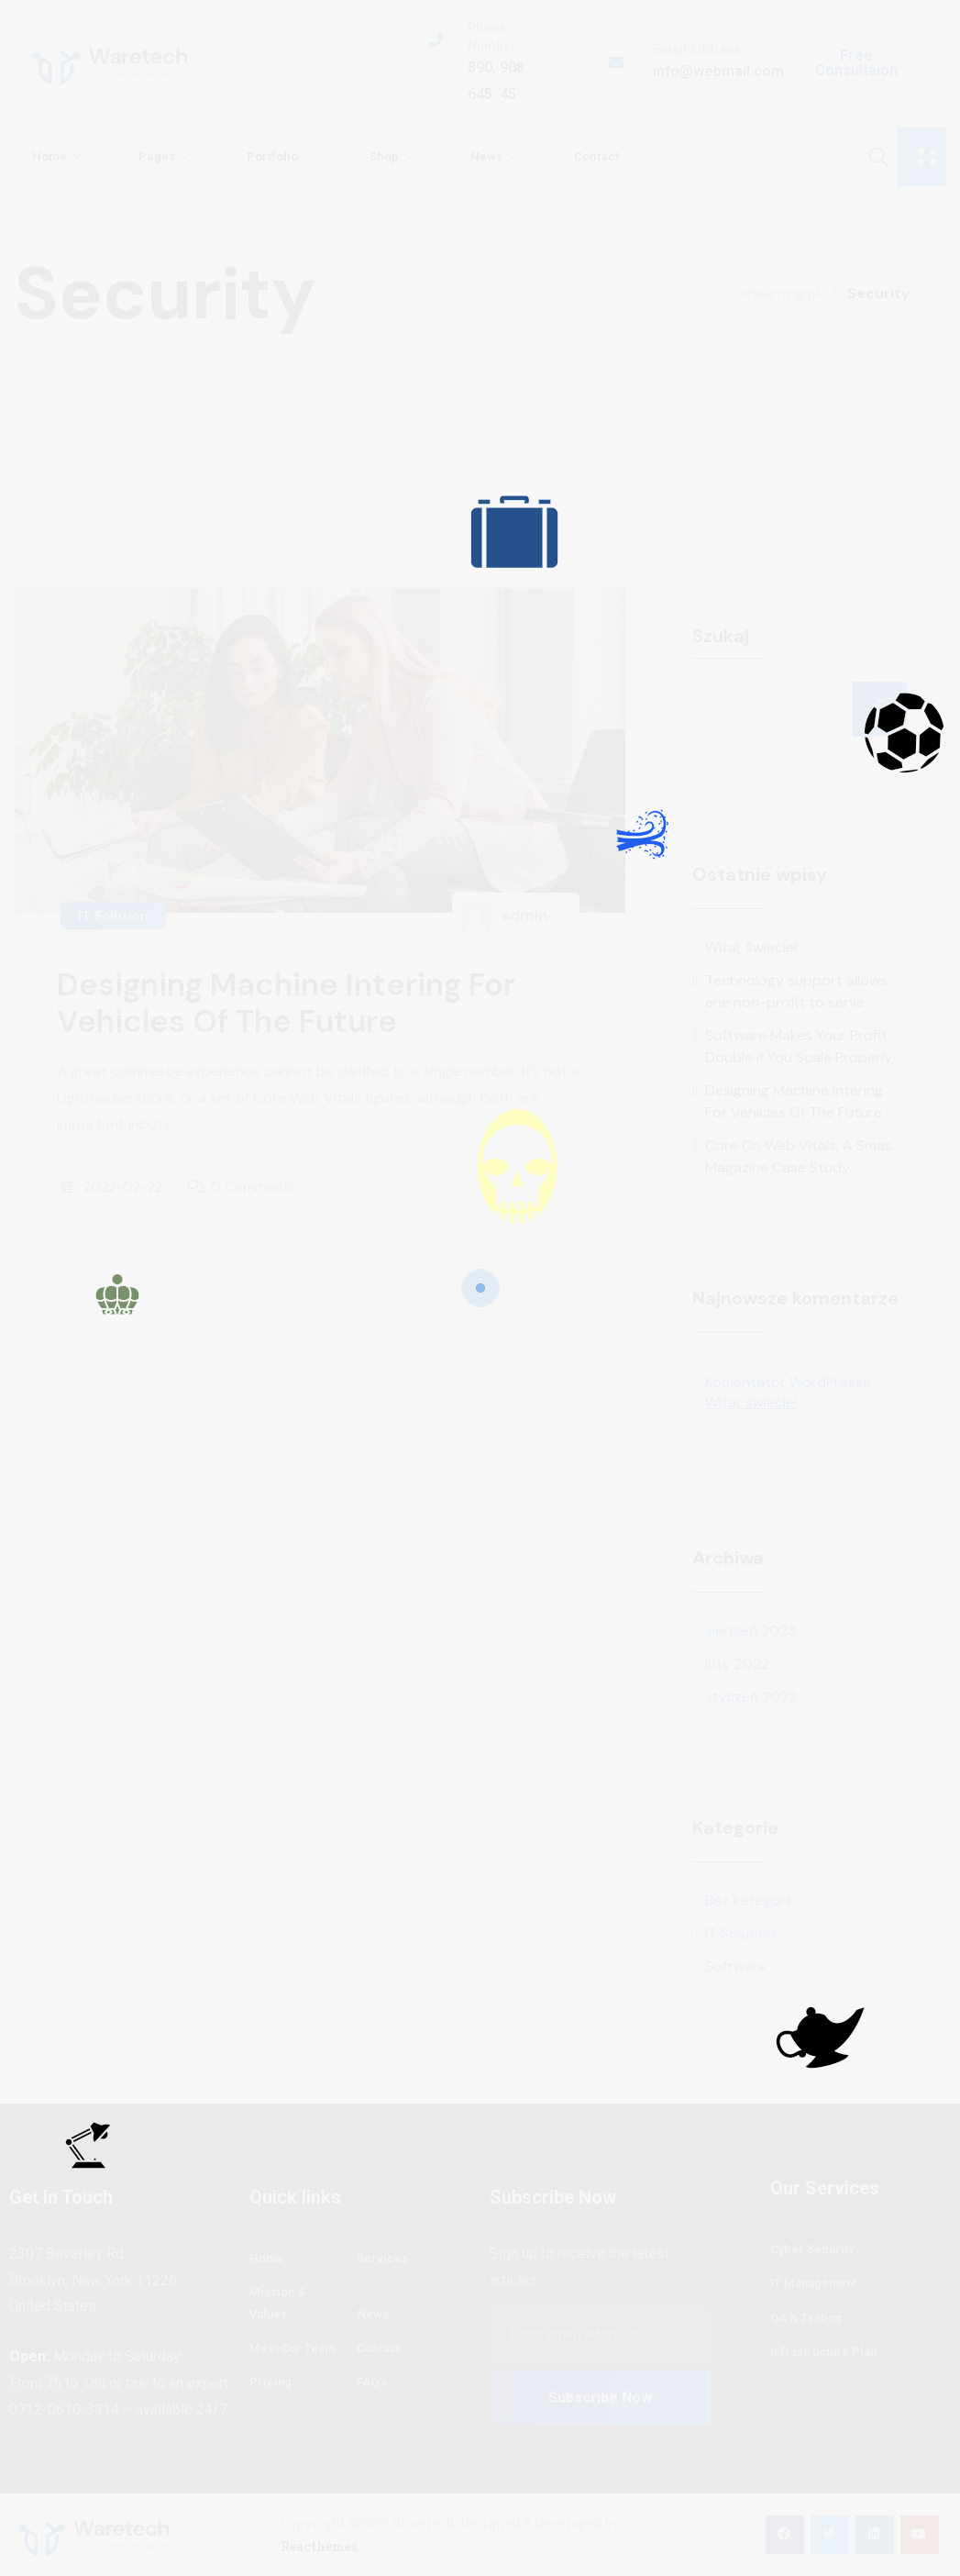 This screenshot has width=960, height=2576. Describe the element at coordinates (88, 2145) in the screenshot. I see `toggle desk lamp or workspace lighting` at that location.